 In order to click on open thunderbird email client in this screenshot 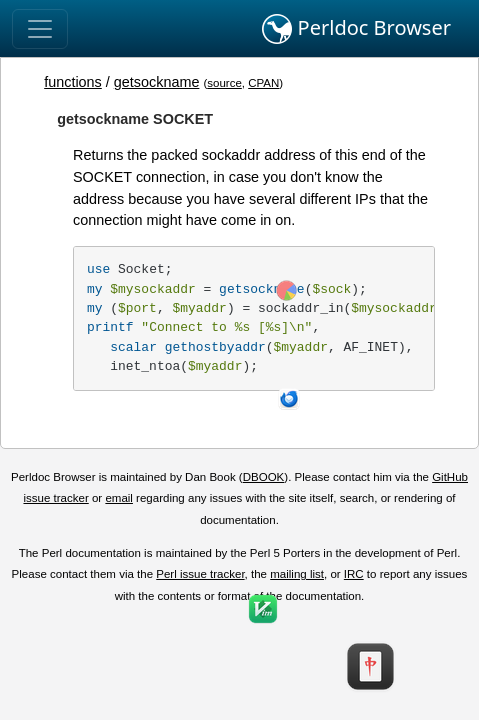, I will do `click(289, 399)`.